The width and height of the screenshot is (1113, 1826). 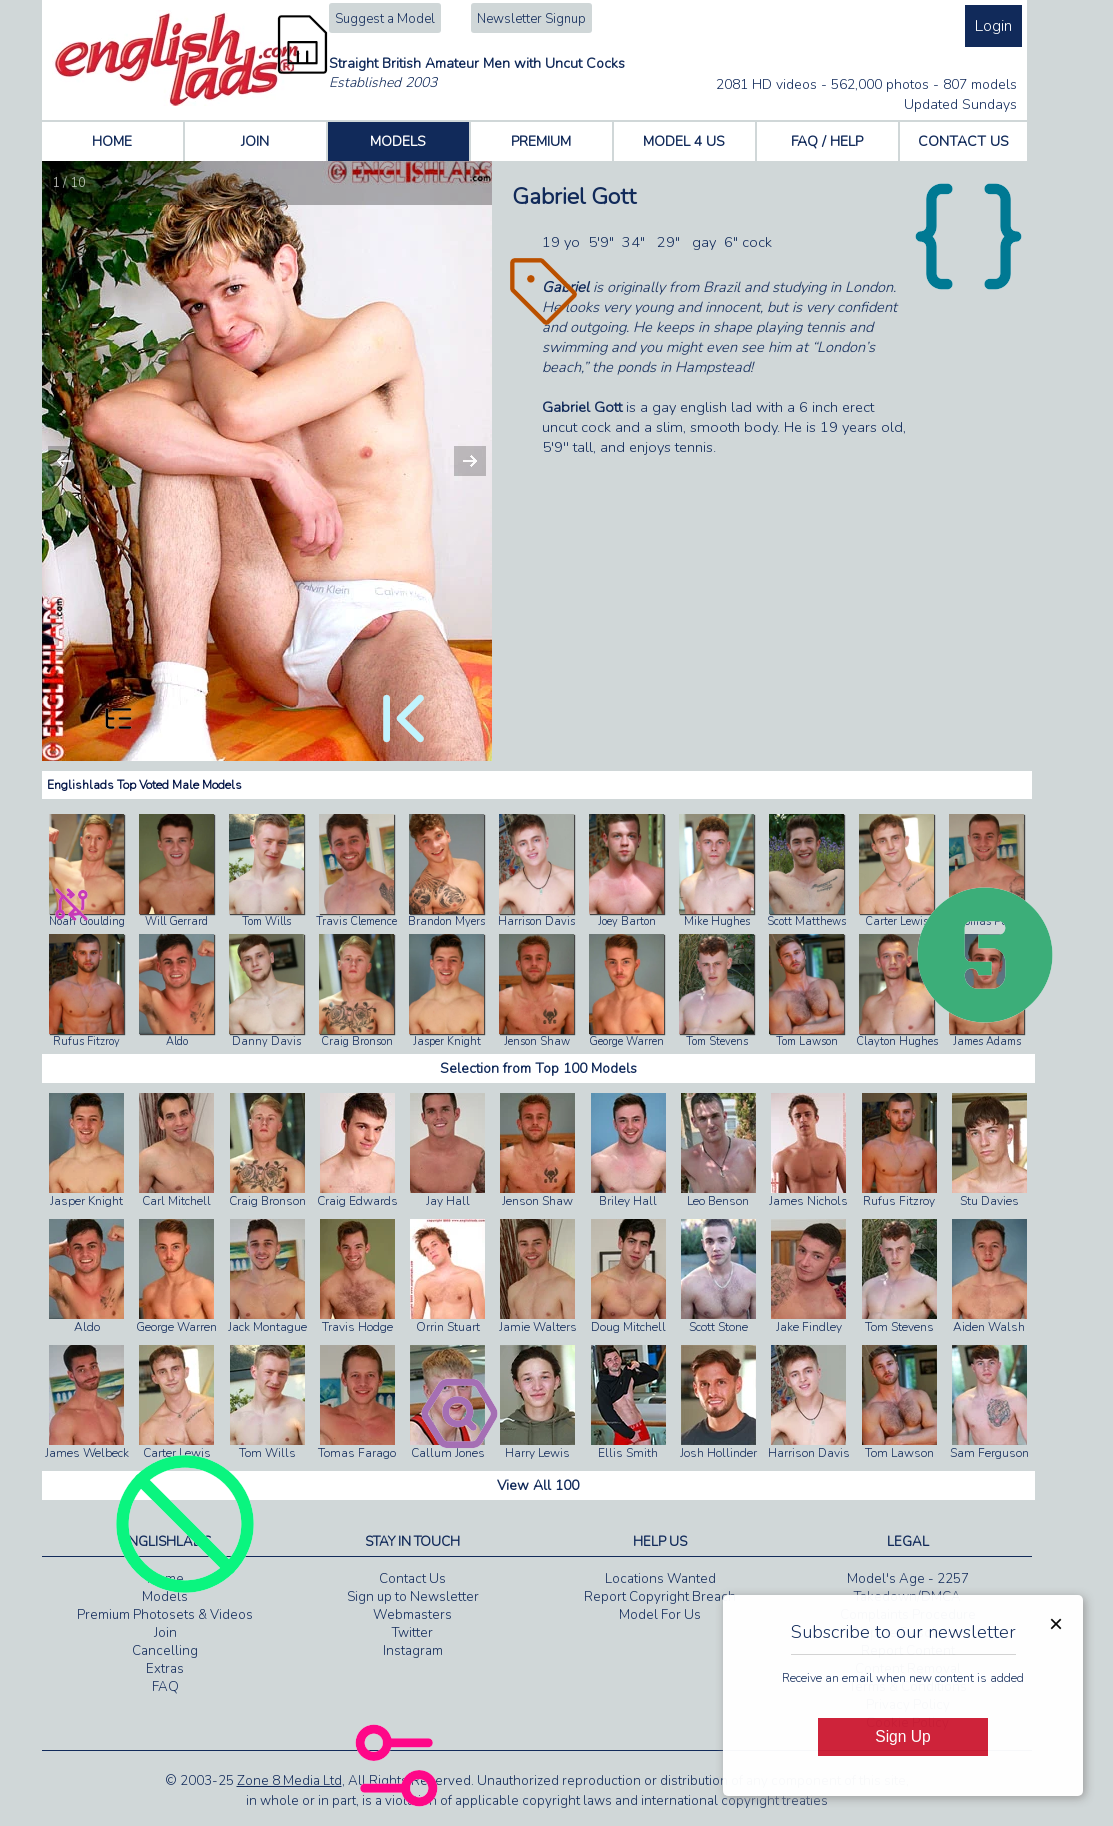 What do you see at coordinates (118, 718) in the screenshot?
I see `view hierarchical list or nested items` at bounding box center [118, 718].